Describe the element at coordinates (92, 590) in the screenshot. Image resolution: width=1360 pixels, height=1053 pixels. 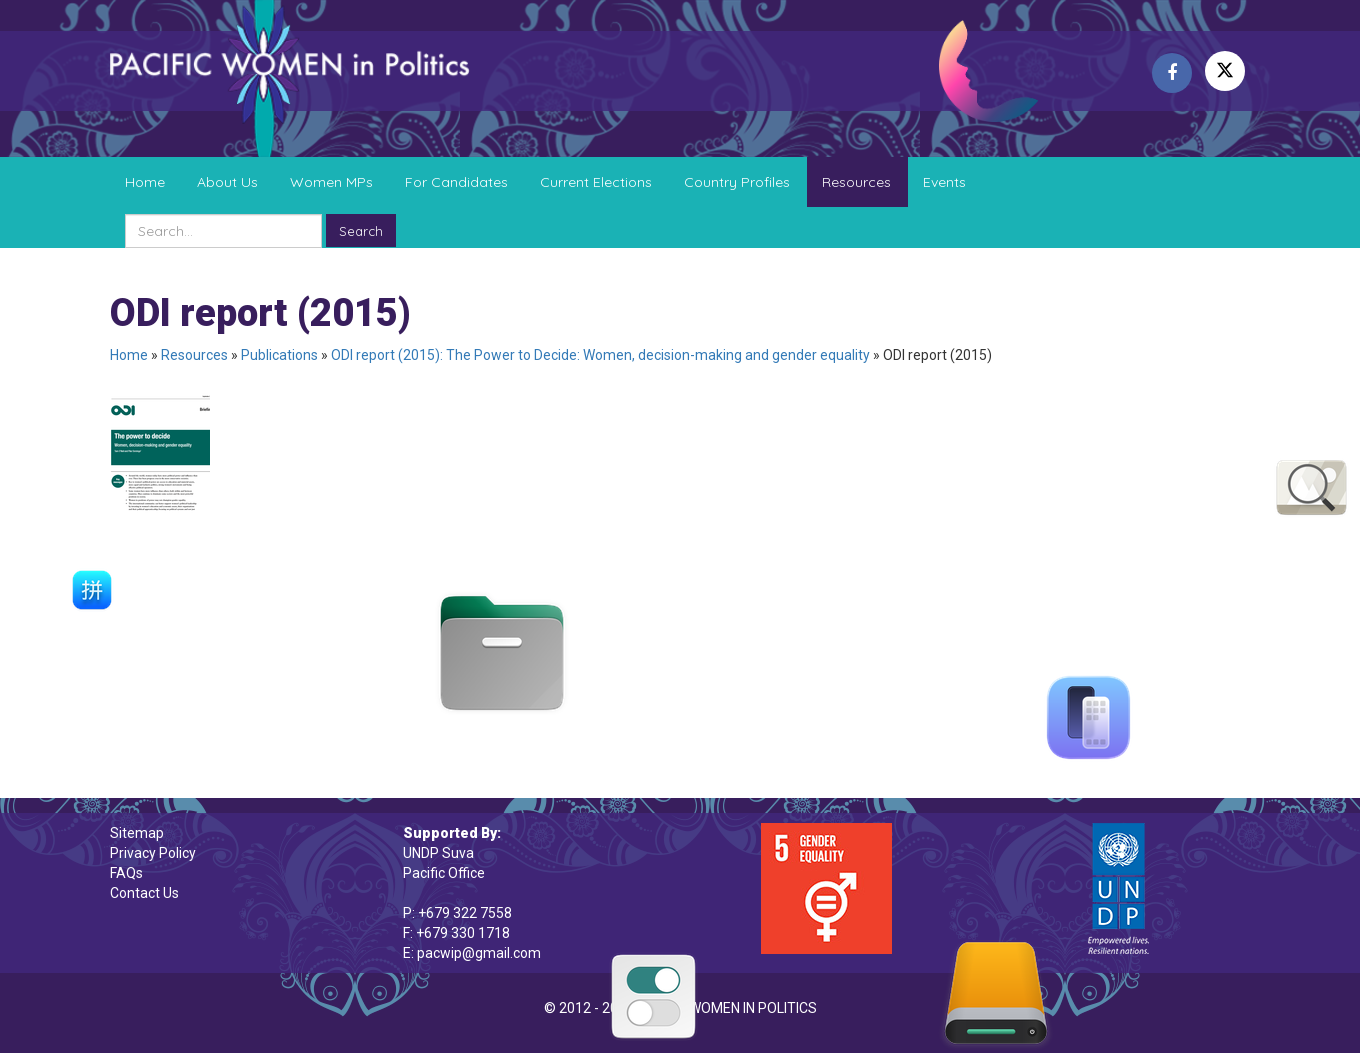
I see `open ibus pinyin chinese input method` at that location.